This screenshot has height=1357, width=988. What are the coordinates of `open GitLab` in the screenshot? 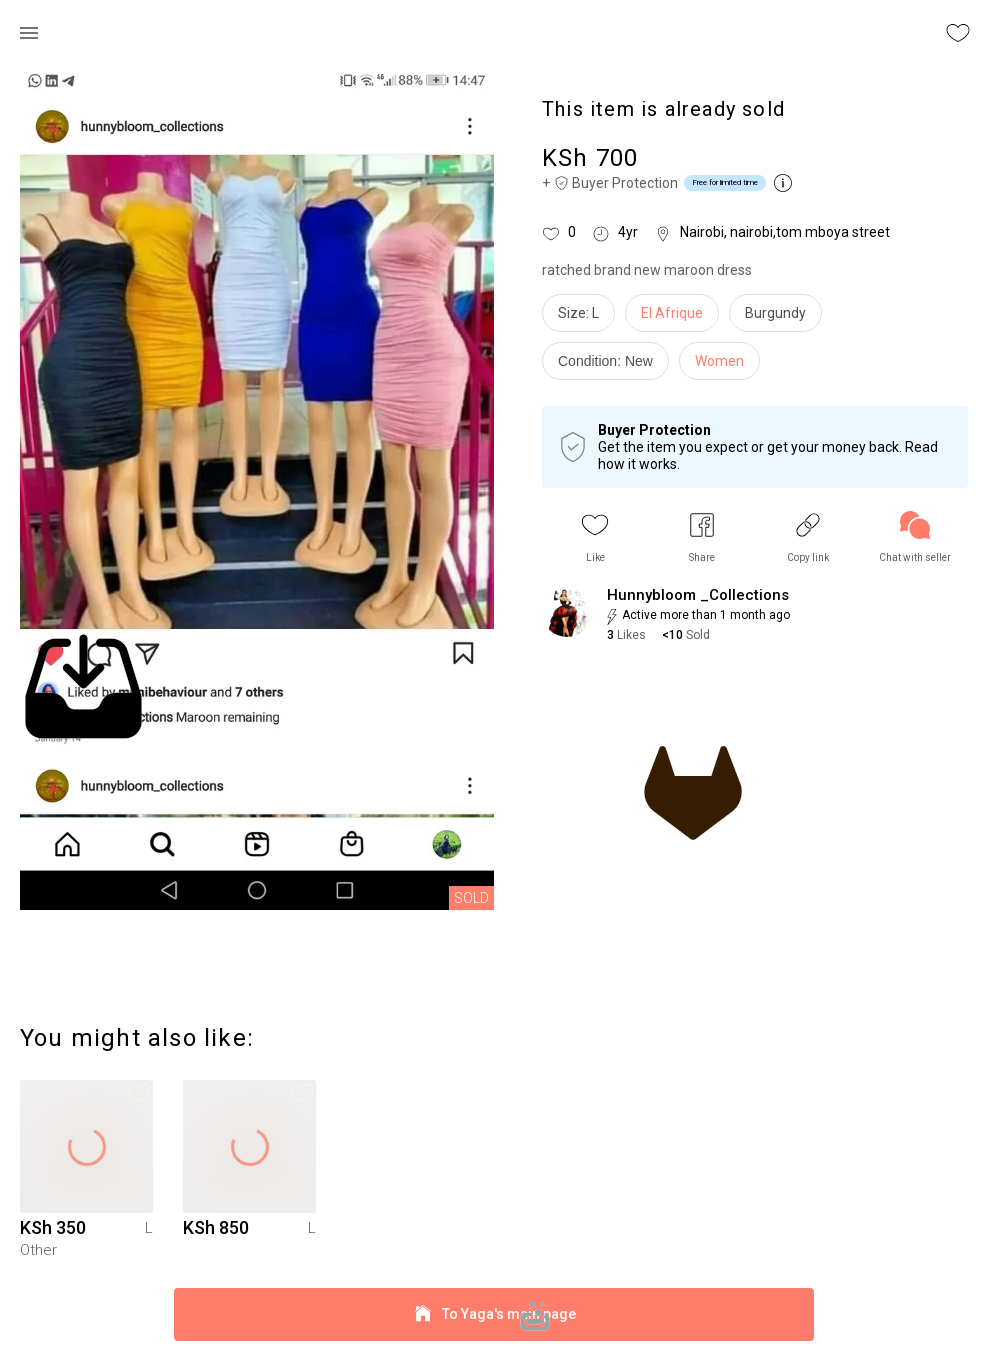 It's located at (693, 793).